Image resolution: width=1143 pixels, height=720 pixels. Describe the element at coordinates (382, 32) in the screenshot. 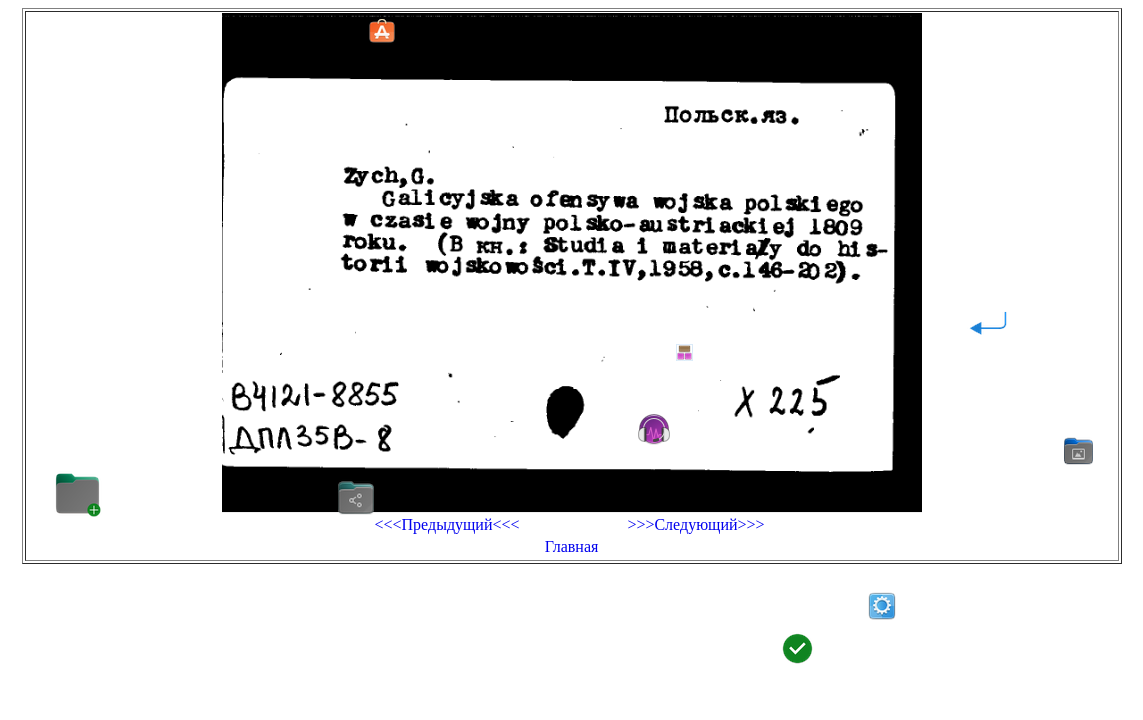

I see `open the software center to browse and install apps` at that location.